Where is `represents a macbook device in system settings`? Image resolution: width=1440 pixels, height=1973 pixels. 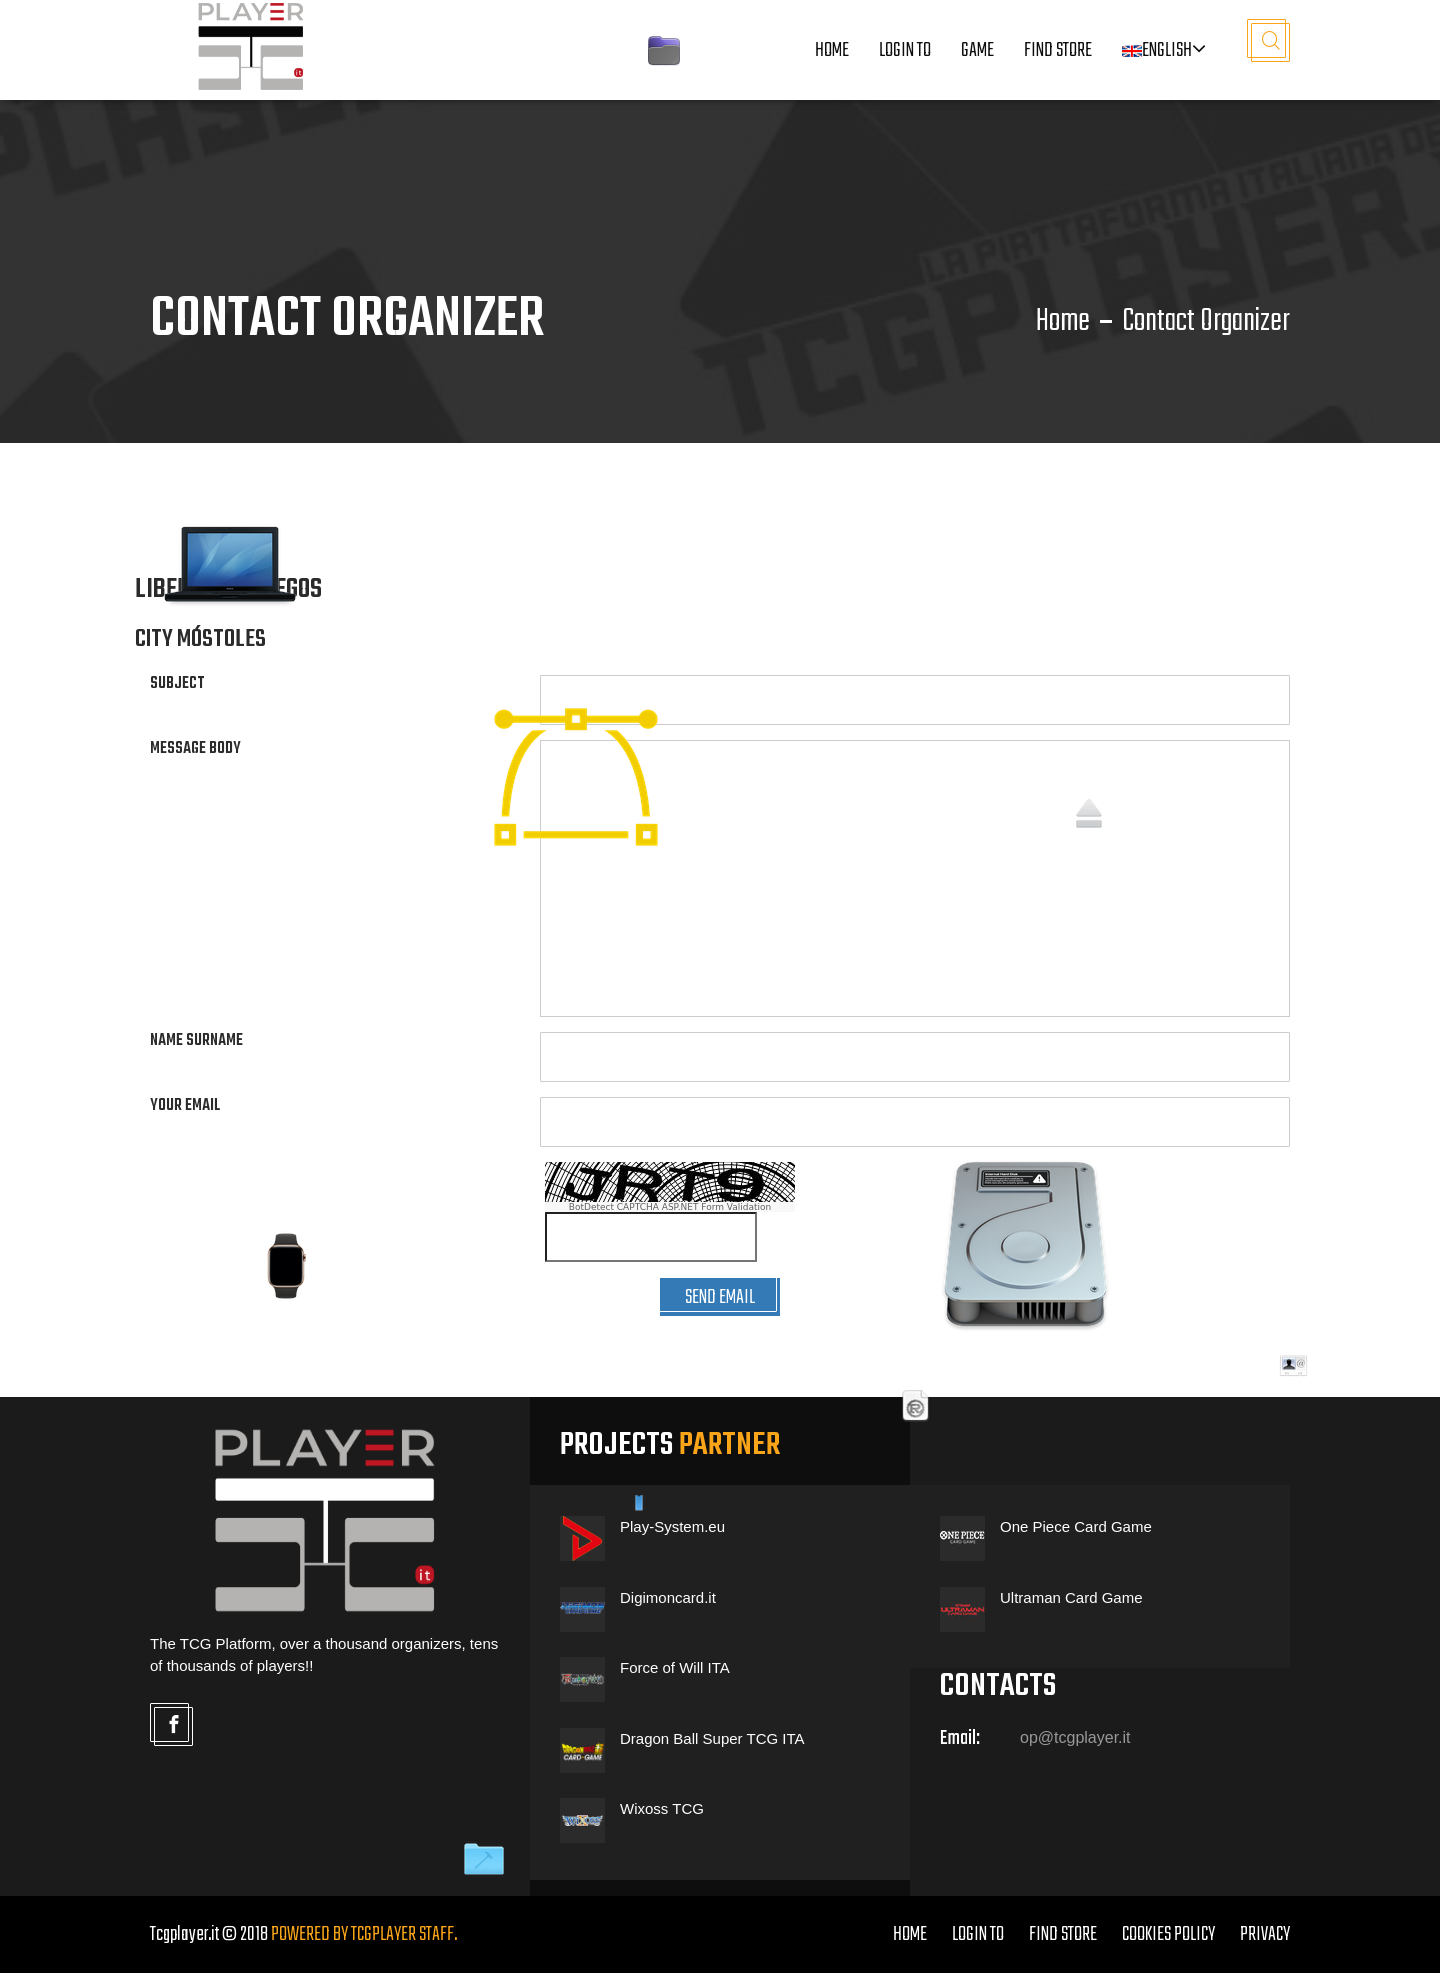 represents a macbook device in system settings is located at coordinates (230, 559).